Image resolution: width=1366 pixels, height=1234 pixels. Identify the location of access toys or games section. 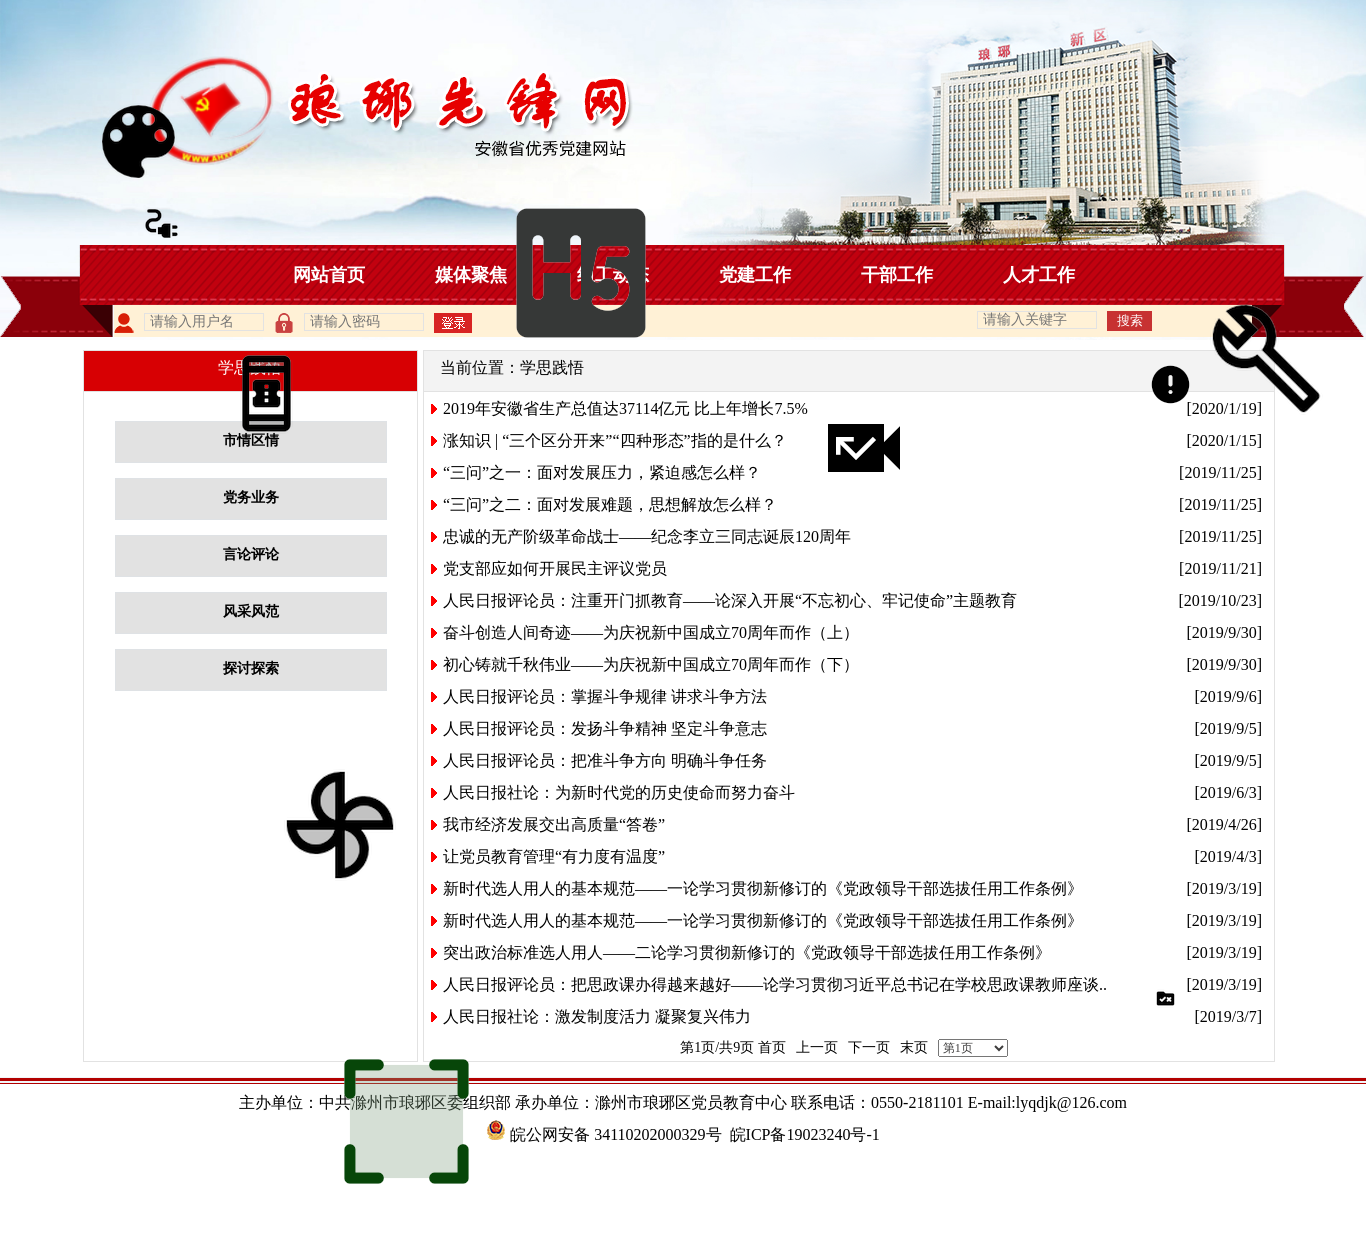
(340, 825).